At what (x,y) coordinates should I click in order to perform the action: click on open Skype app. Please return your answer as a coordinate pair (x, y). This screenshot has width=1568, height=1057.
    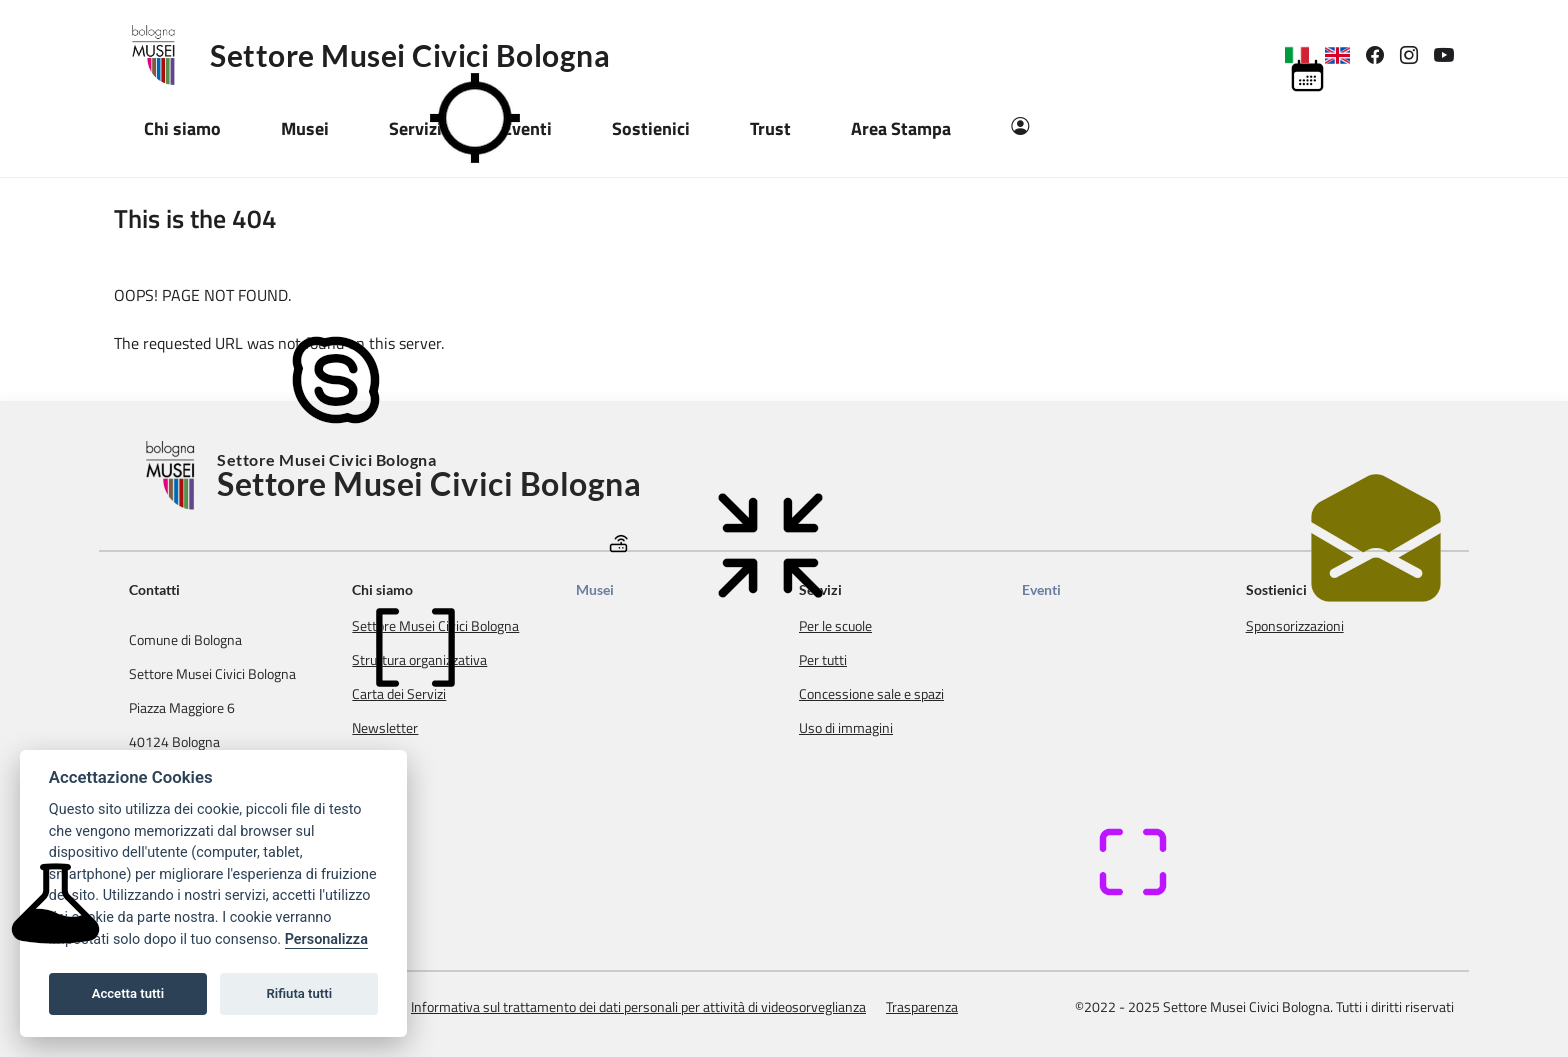
    Looking at the image, I should click on (336, 380).